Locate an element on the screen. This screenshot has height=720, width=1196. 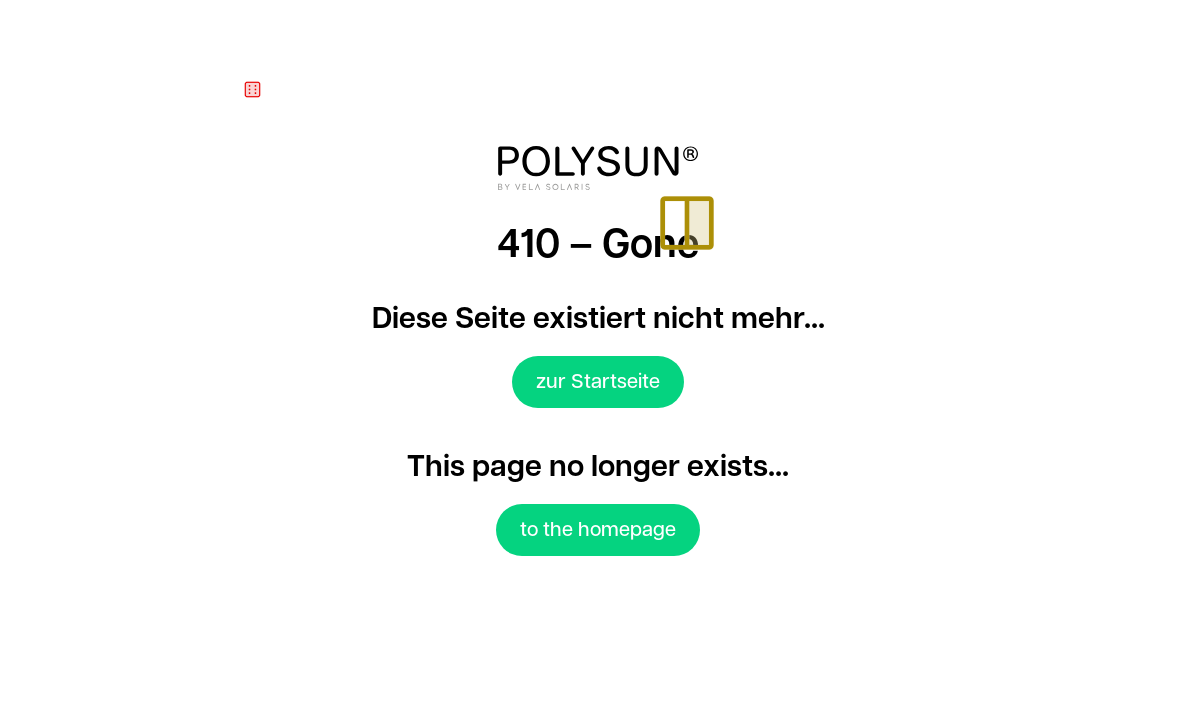
toggle half-screen or split view mode is located at coordinates (687, 223).